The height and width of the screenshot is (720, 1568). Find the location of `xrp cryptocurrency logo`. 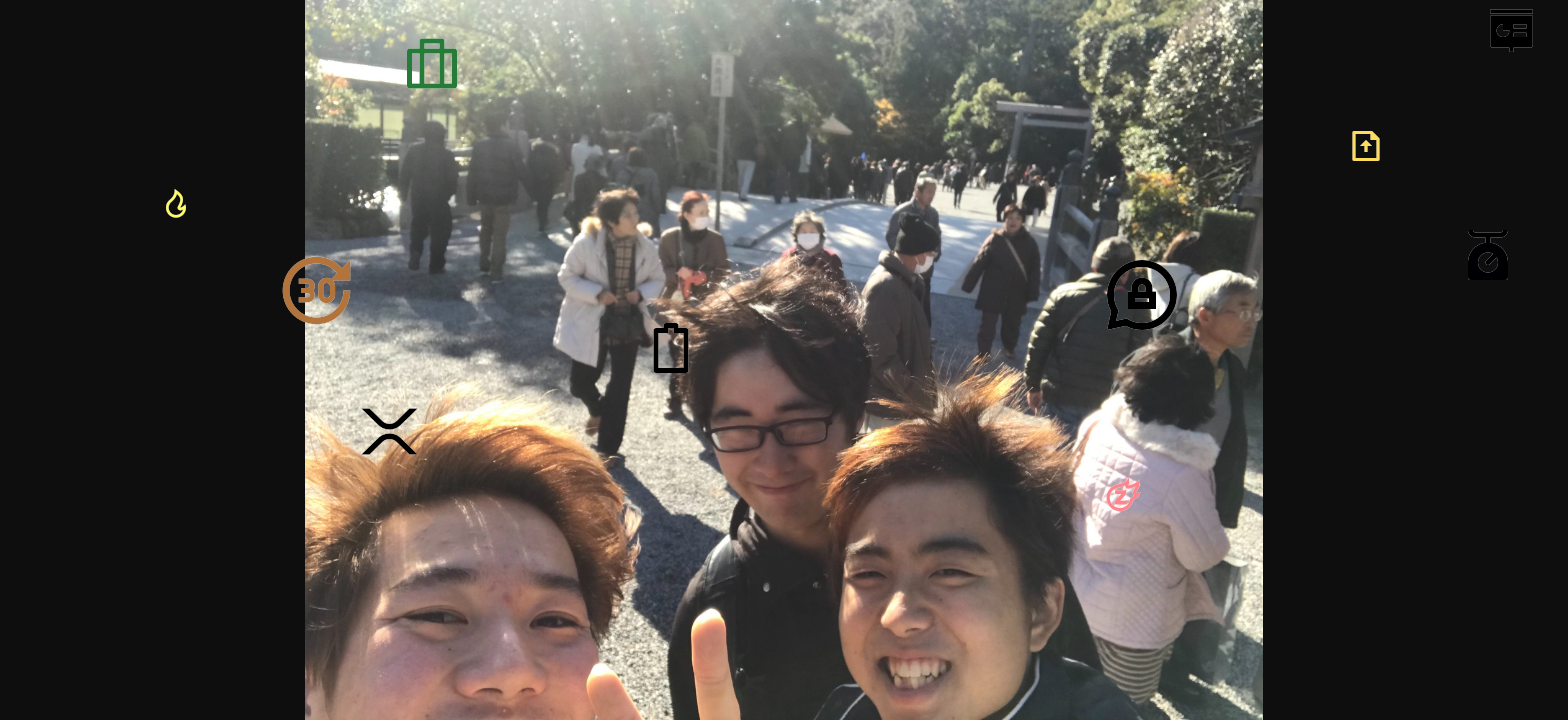

xrp cryptocurrency logo is located at coordinates (389, 431).